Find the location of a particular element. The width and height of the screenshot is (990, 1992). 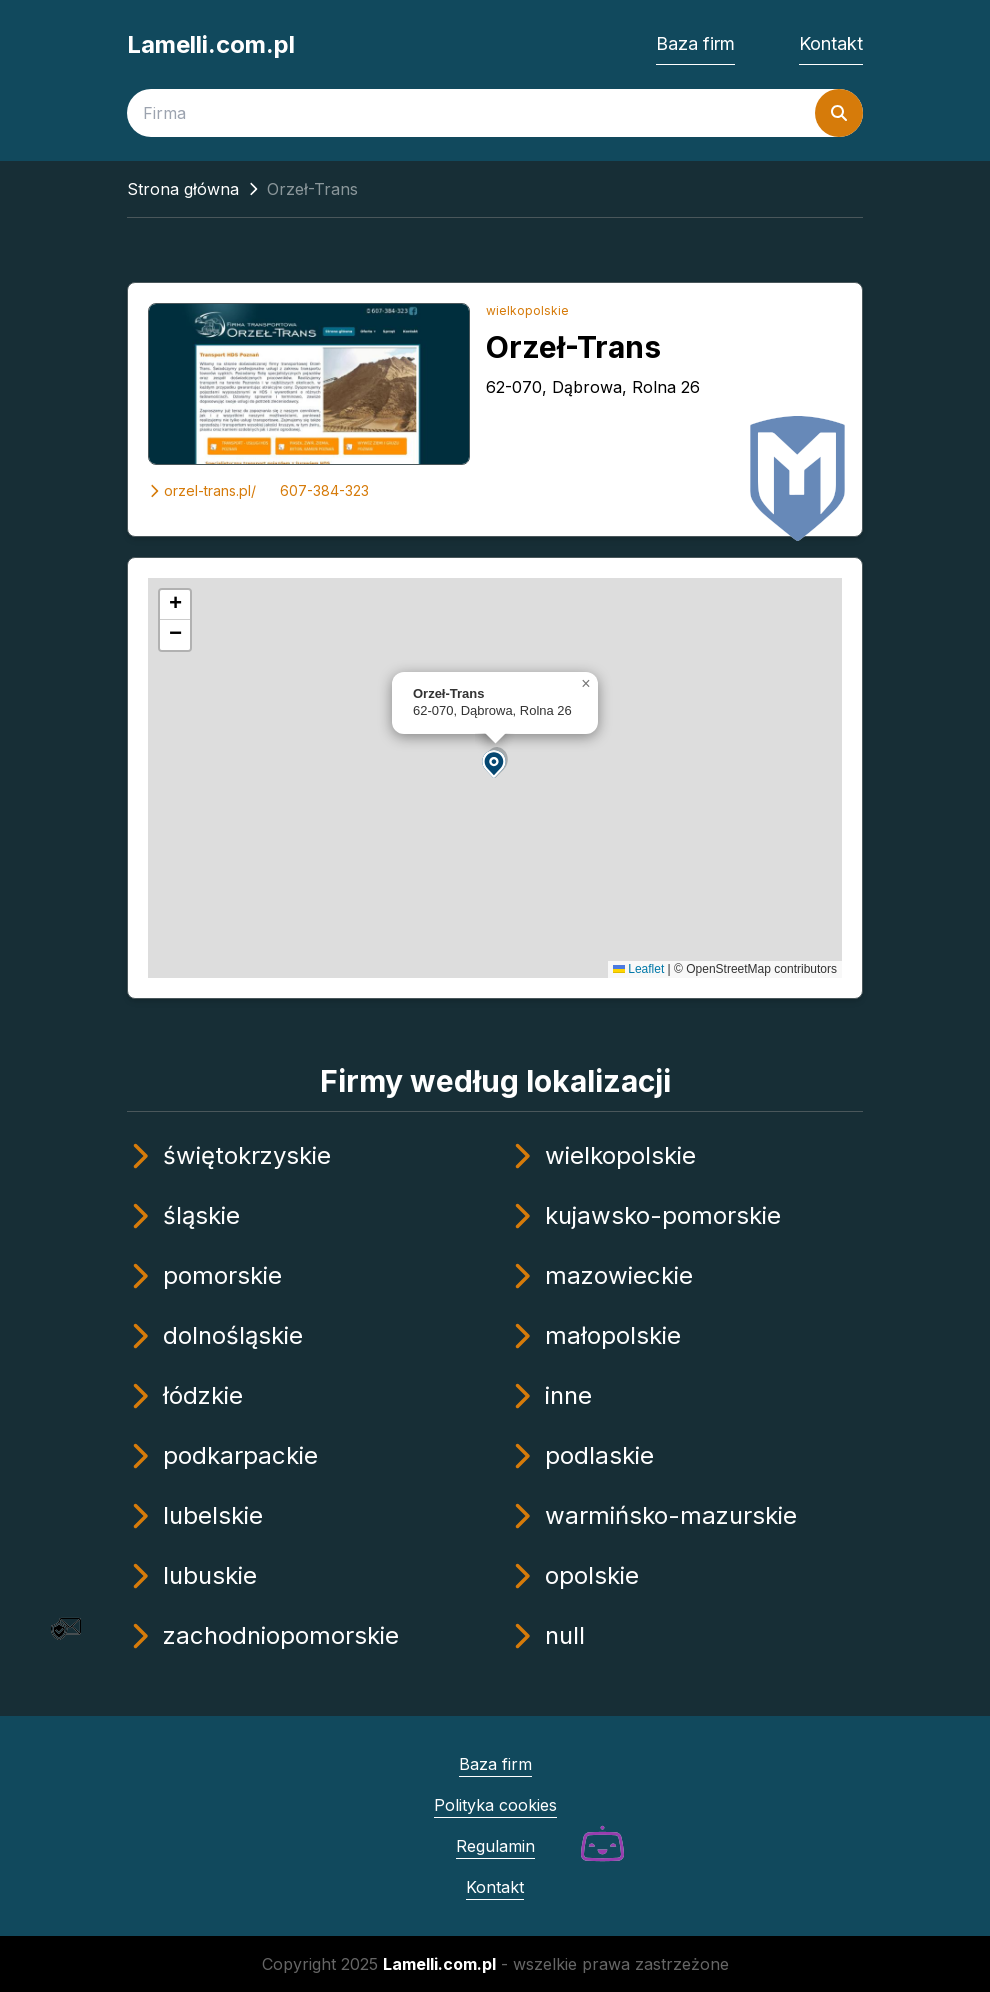

metasploit penetration testing framework logo is located at coordinates (797, 478).